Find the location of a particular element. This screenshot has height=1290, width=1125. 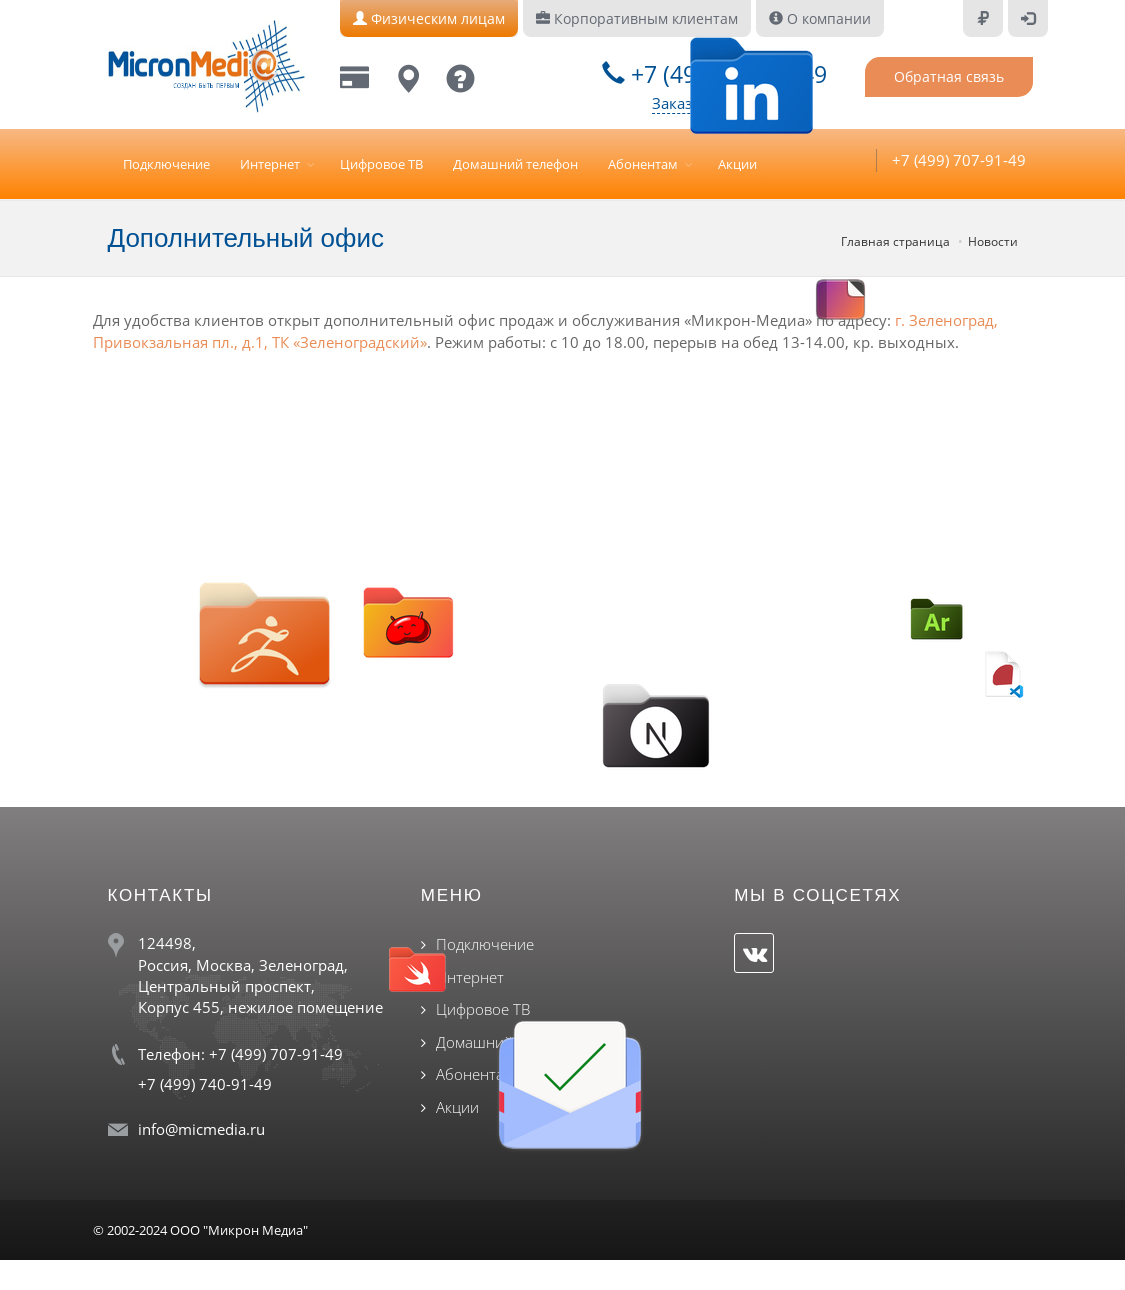

open a ruby file in visual studio code is located at coordinates (1003, 675).